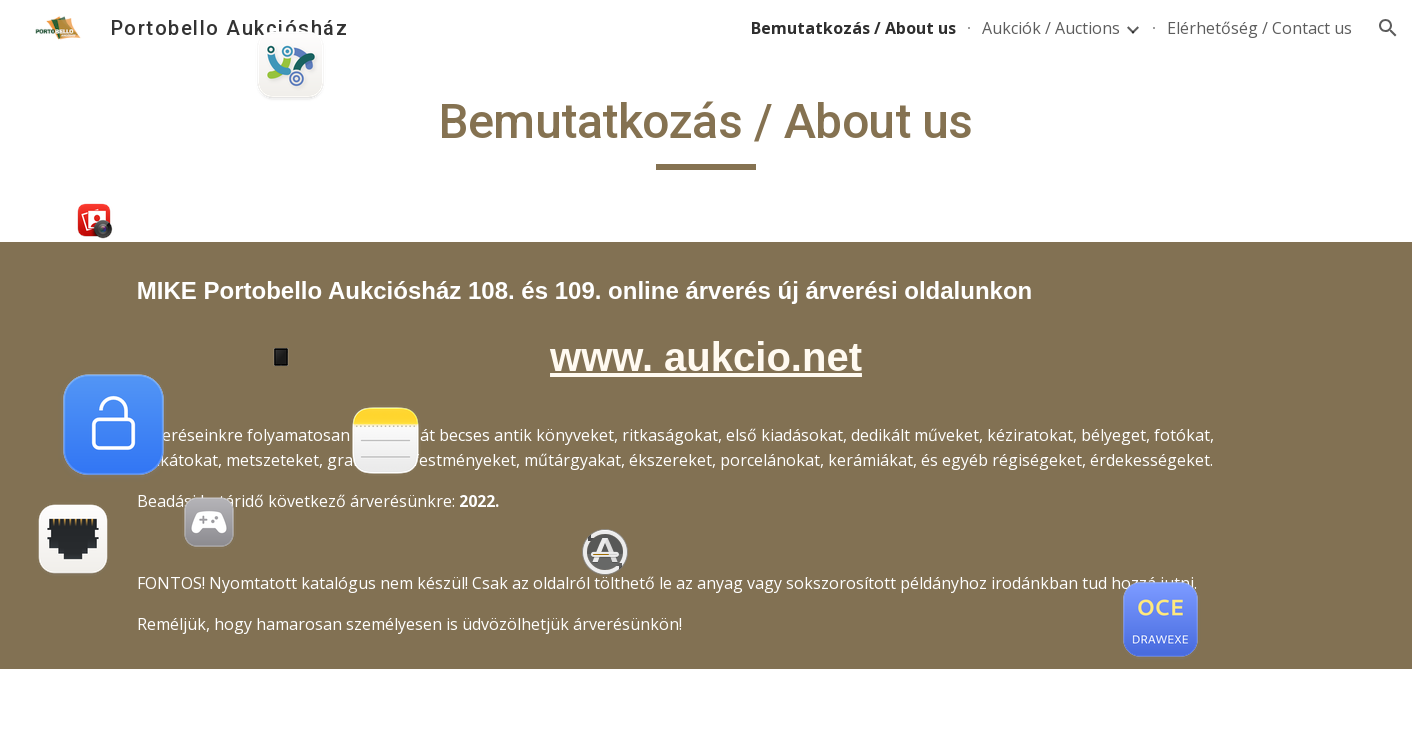 The height and width of the screenshot is (747, 1412). Describe the element at coordinates (73, 539) in the screenshot. I see `open ethernet network preferences` at that location.